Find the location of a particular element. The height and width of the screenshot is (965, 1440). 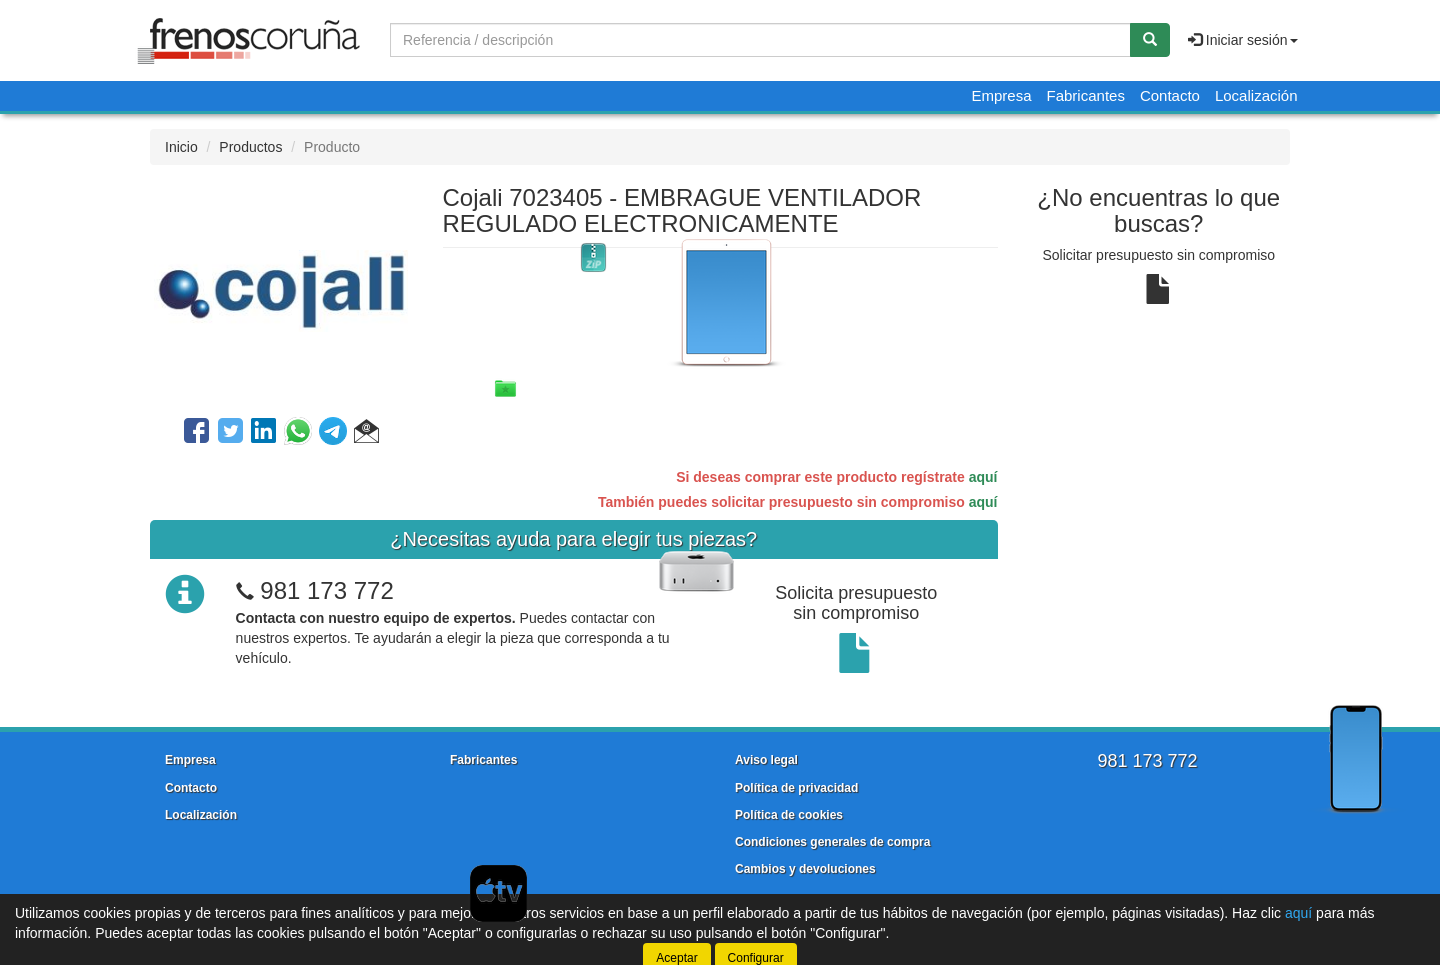

access bookmarked or favorite files is located at coordinates (505, 388).